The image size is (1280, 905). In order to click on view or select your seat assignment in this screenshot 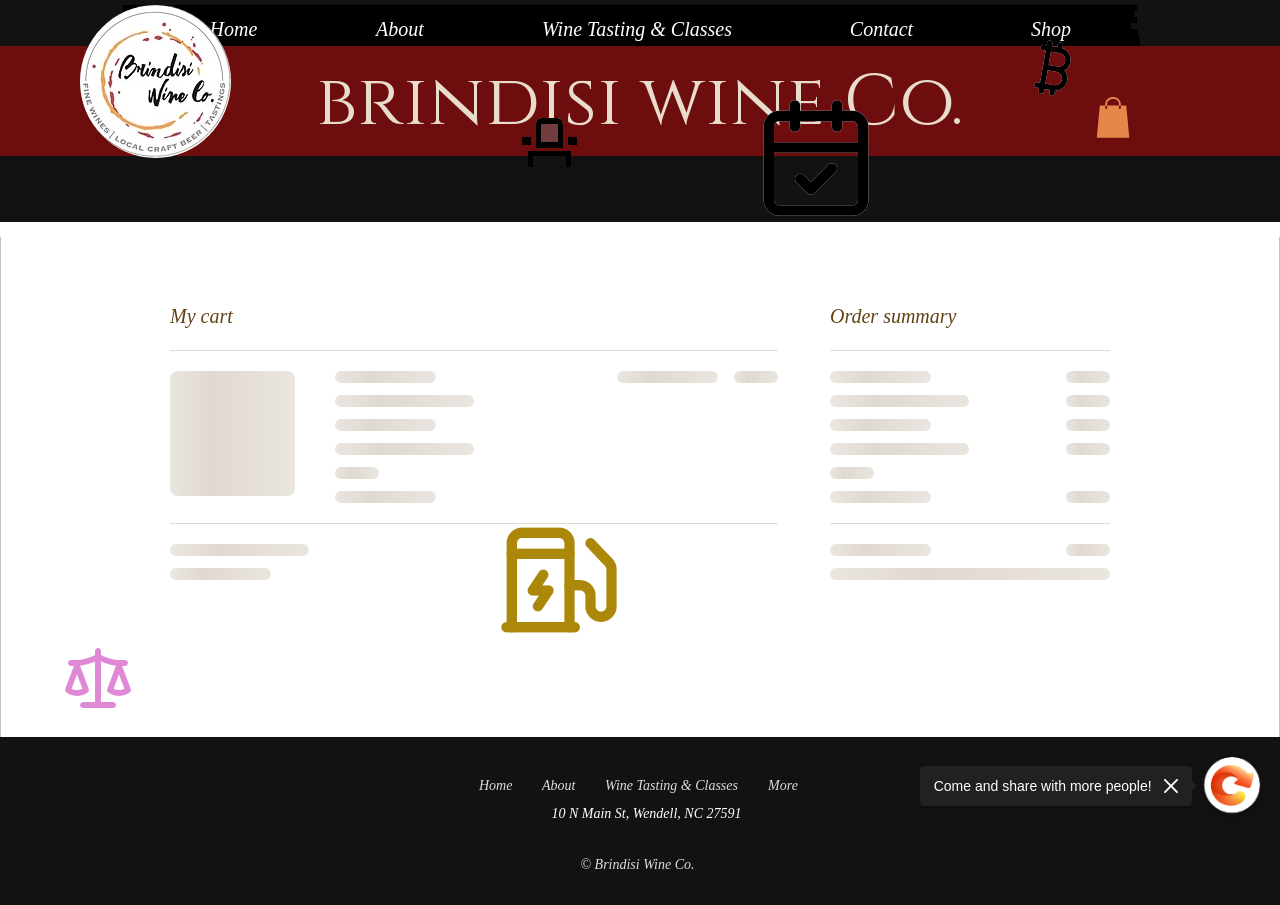, I will do `click(549, 142)`.